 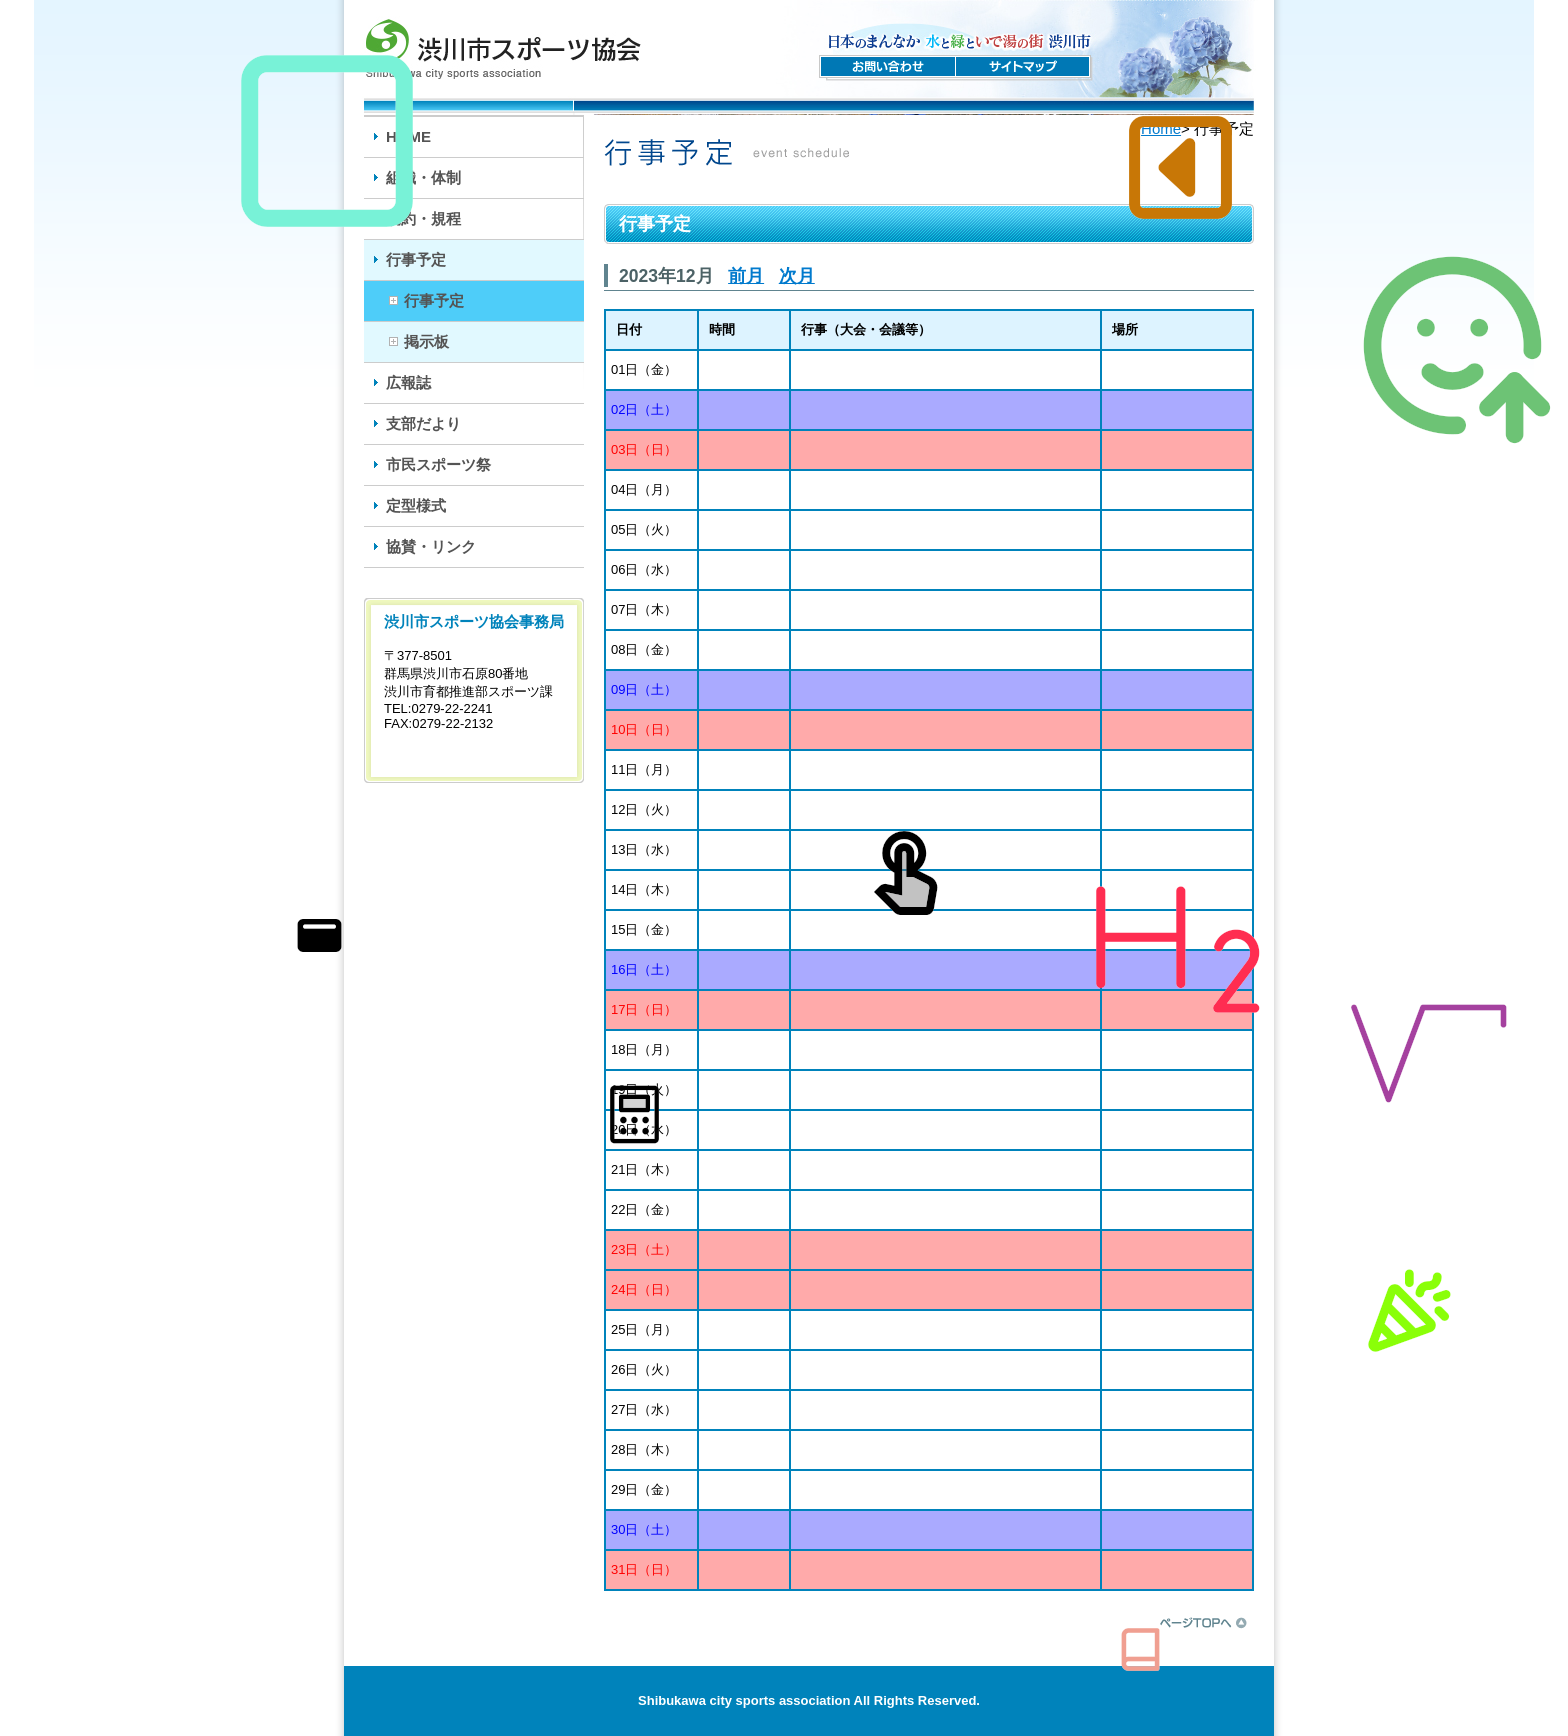 I want to click on maximize the current window to full screen, so click(x=319, y=935).